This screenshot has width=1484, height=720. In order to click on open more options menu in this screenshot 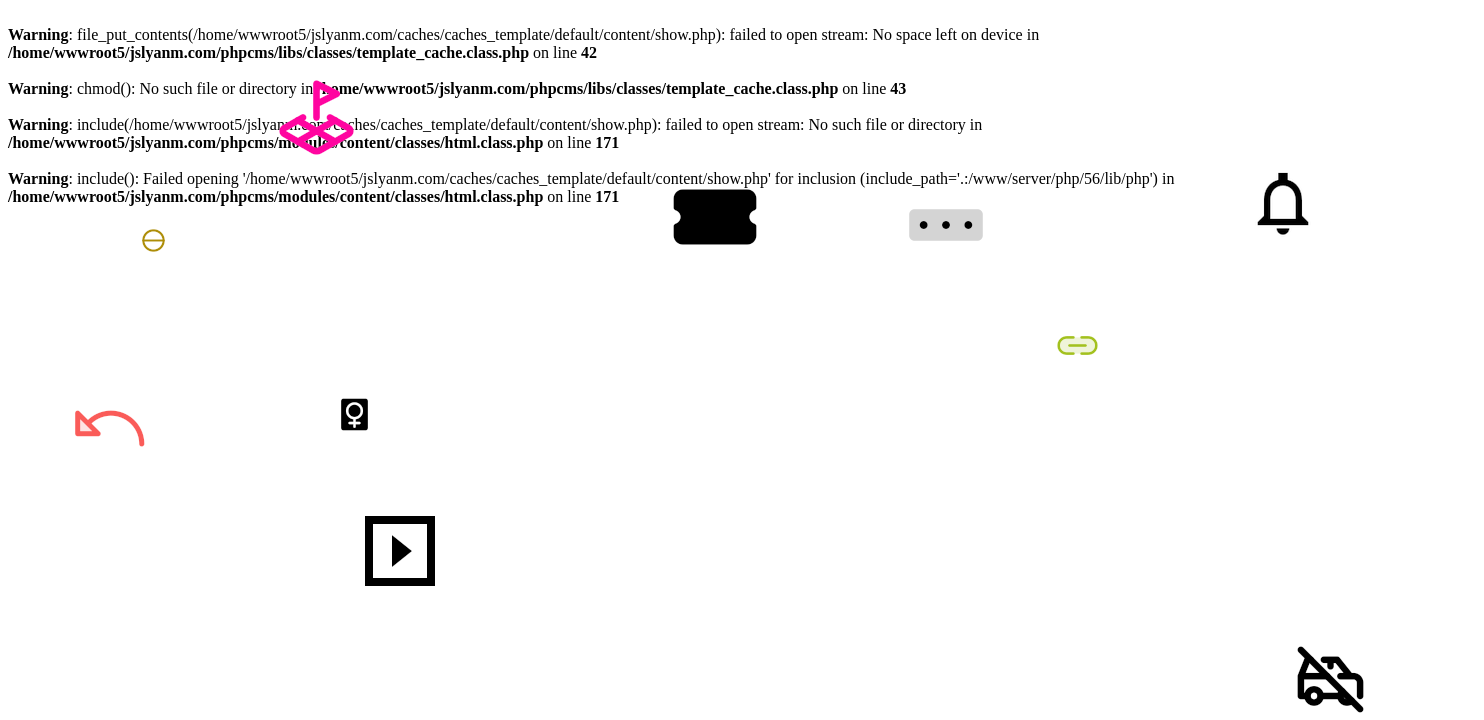, I will do `click(946, 225)`.